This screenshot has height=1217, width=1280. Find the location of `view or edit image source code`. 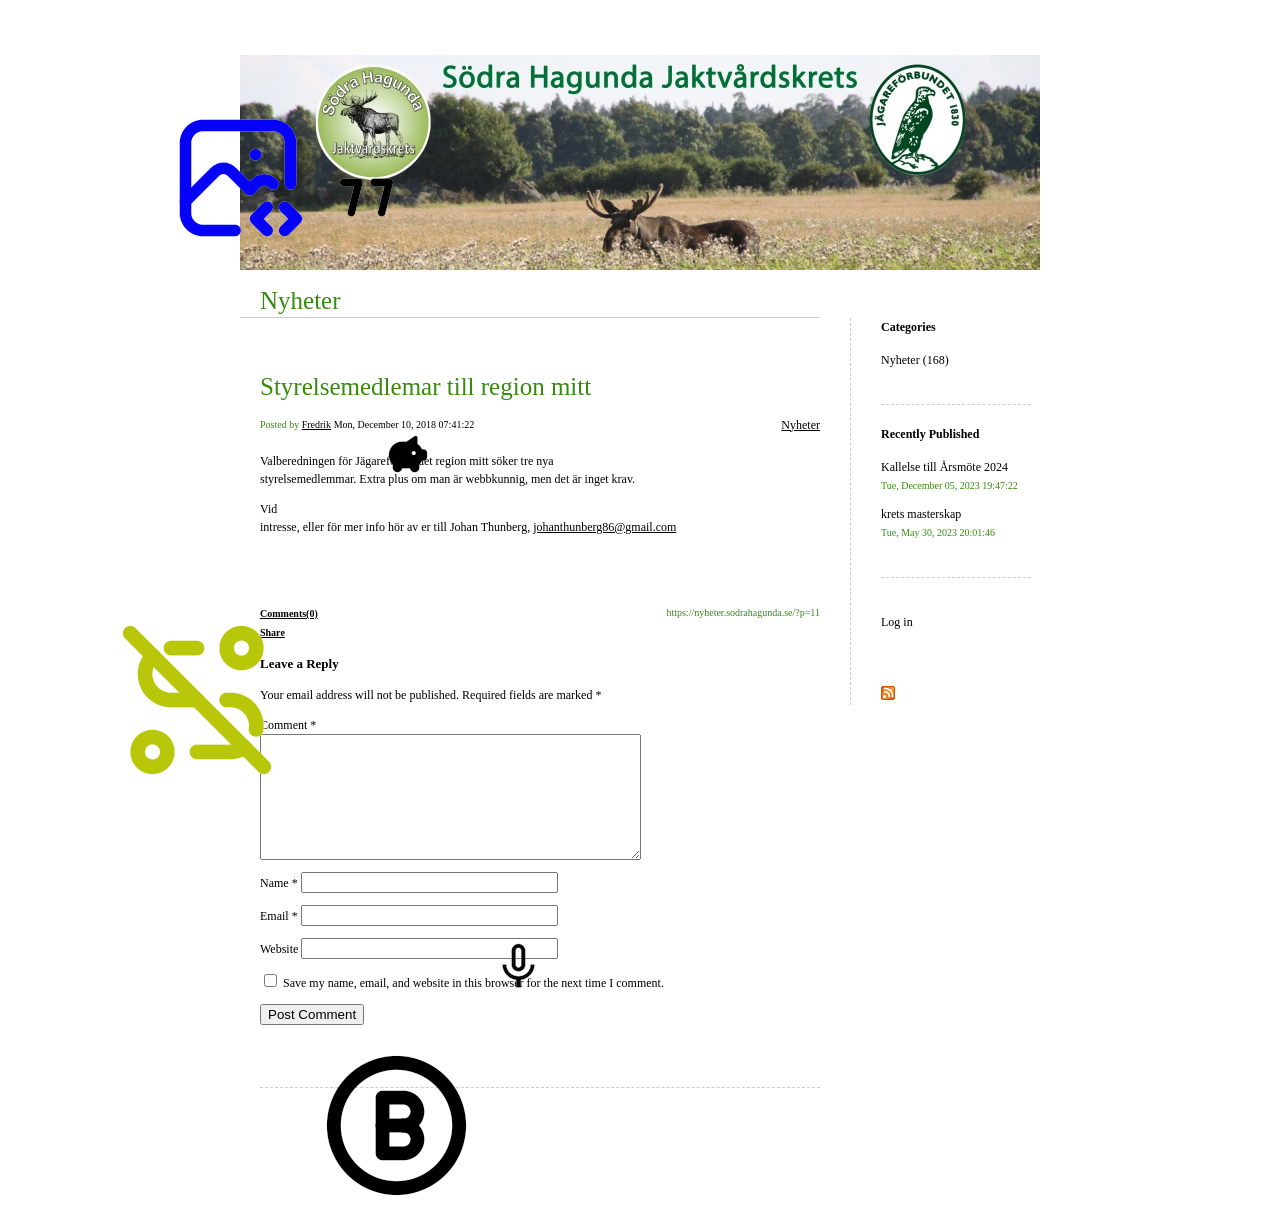

view or edit image source code is located at coordinates (238, 178).